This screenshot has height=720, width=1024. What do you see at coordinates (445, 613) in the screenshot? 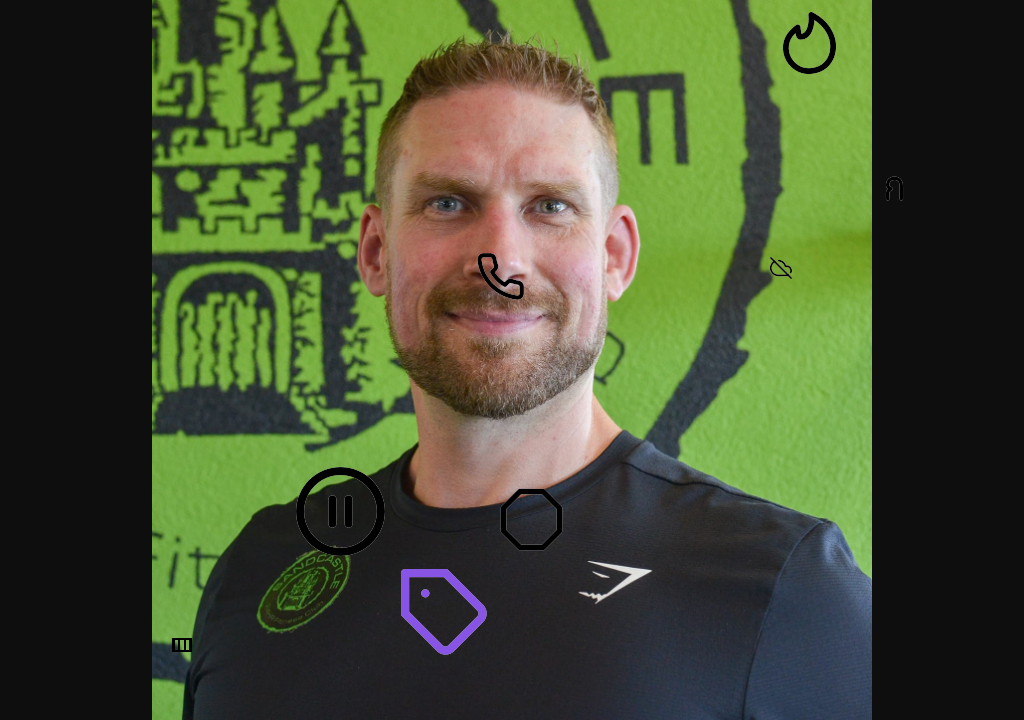
I see `add a tag or label to an item` at bounding box center [445, 613].